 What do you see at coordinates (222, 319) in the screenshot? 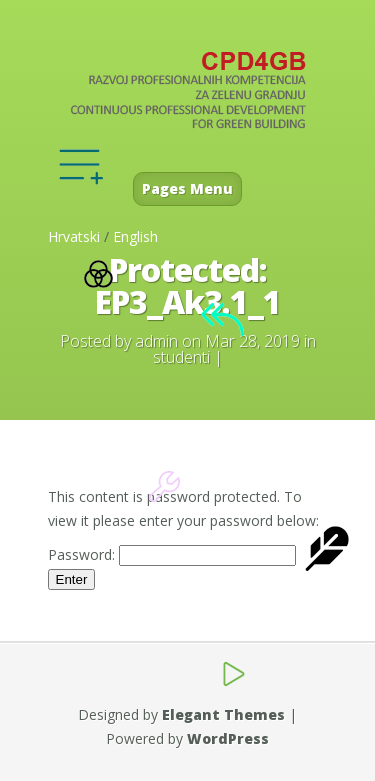
I see `reply all to a message or email` at bounding box center [222, 319].